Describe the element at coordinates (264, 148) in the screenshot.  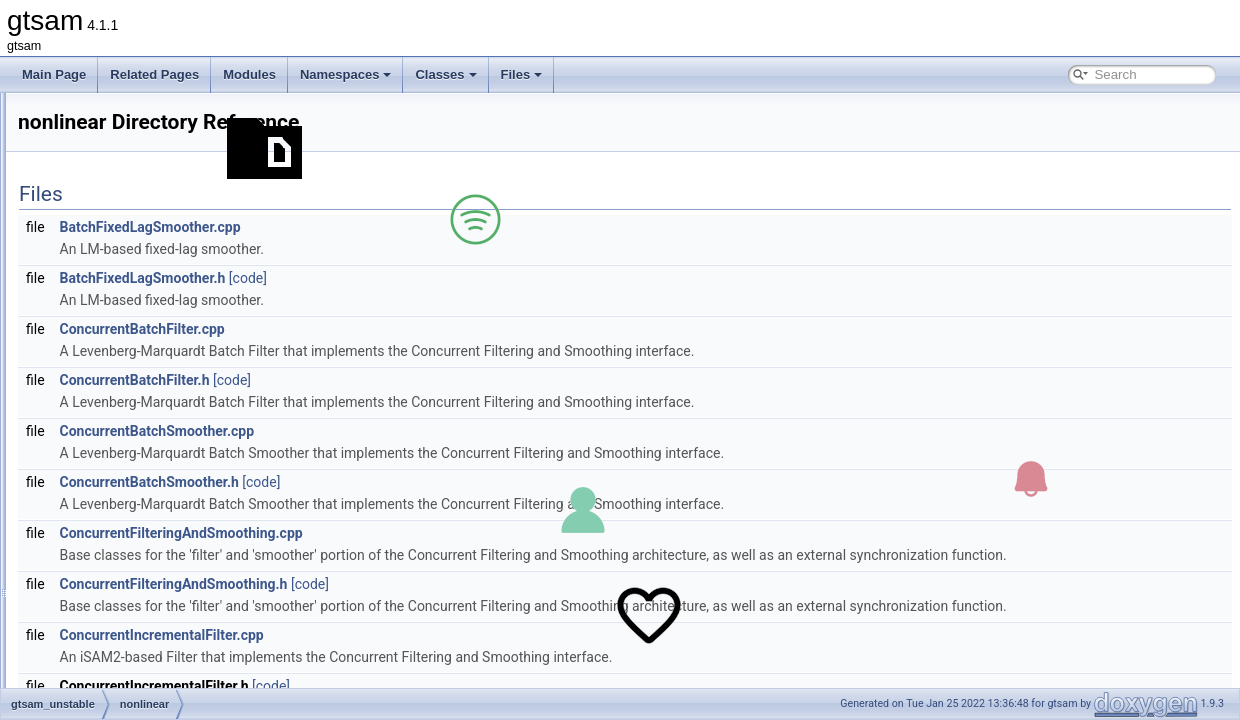
I see `access folder containing code snippets` at that location.